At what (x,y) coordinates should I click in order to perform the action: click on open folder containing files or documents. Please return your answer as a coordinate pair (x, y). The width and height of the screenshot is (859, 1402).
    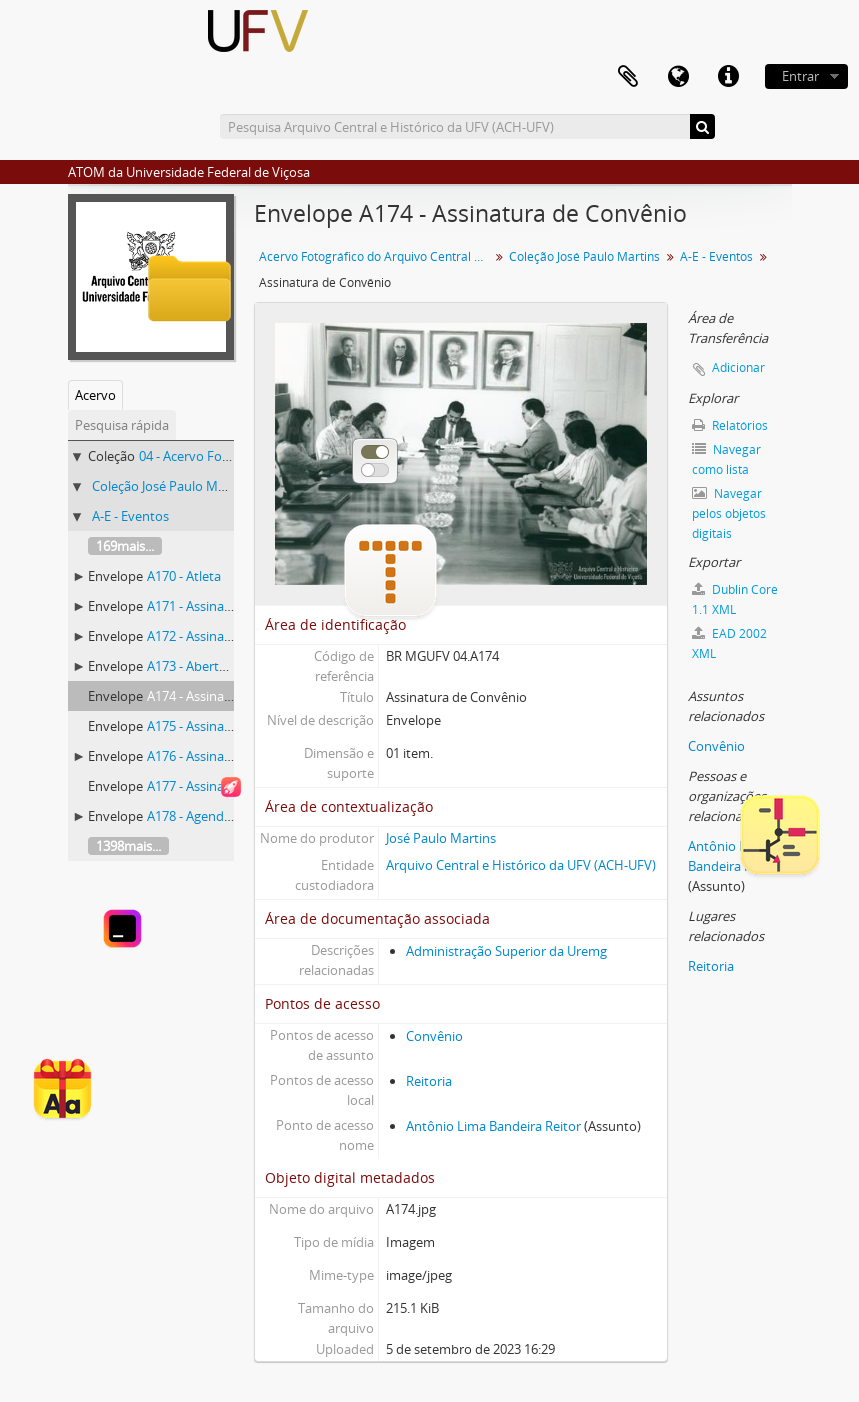
    Looking at the image, I should click on (189, 288).